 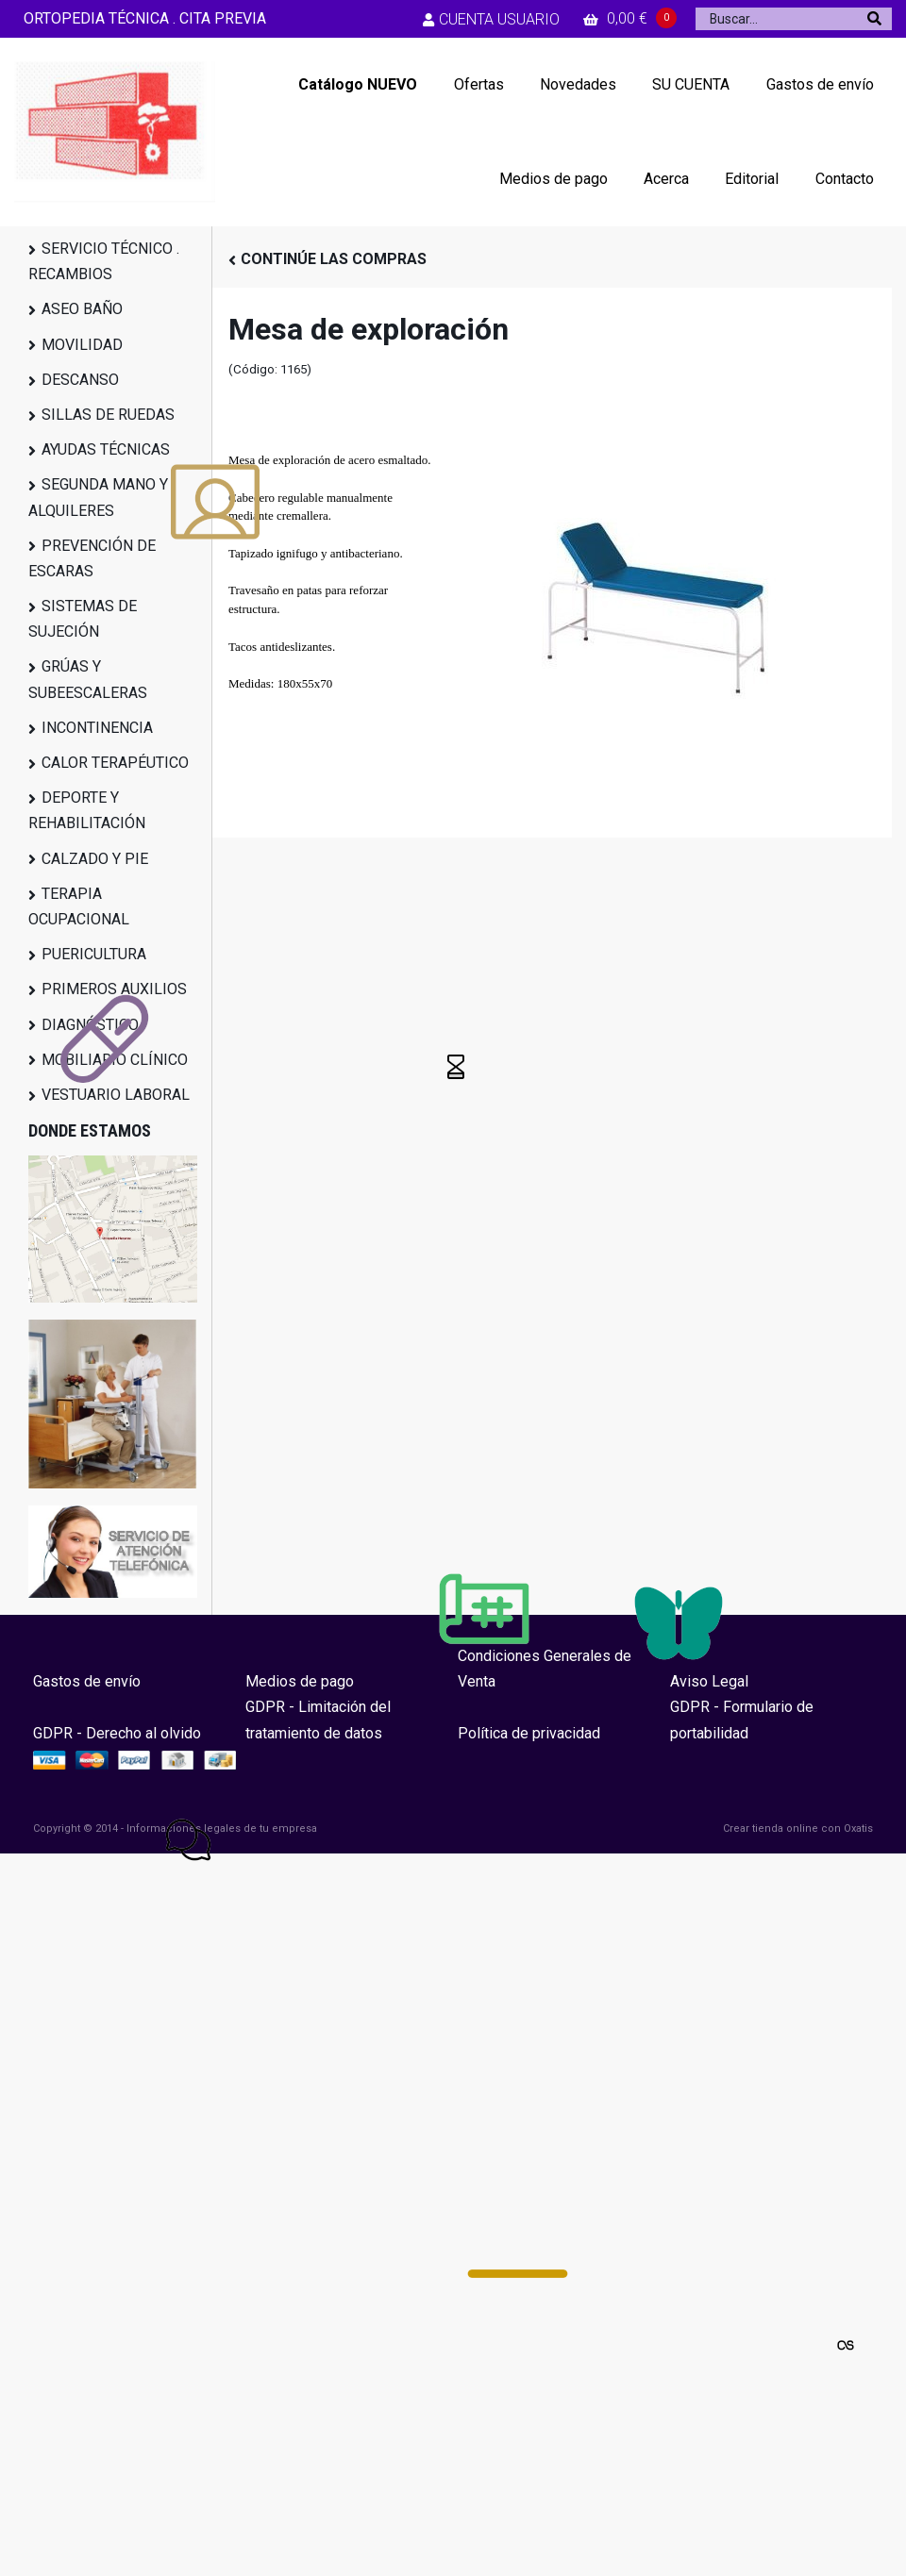 I want to click on decrease quantity or value, so click(x=517, y=2273).